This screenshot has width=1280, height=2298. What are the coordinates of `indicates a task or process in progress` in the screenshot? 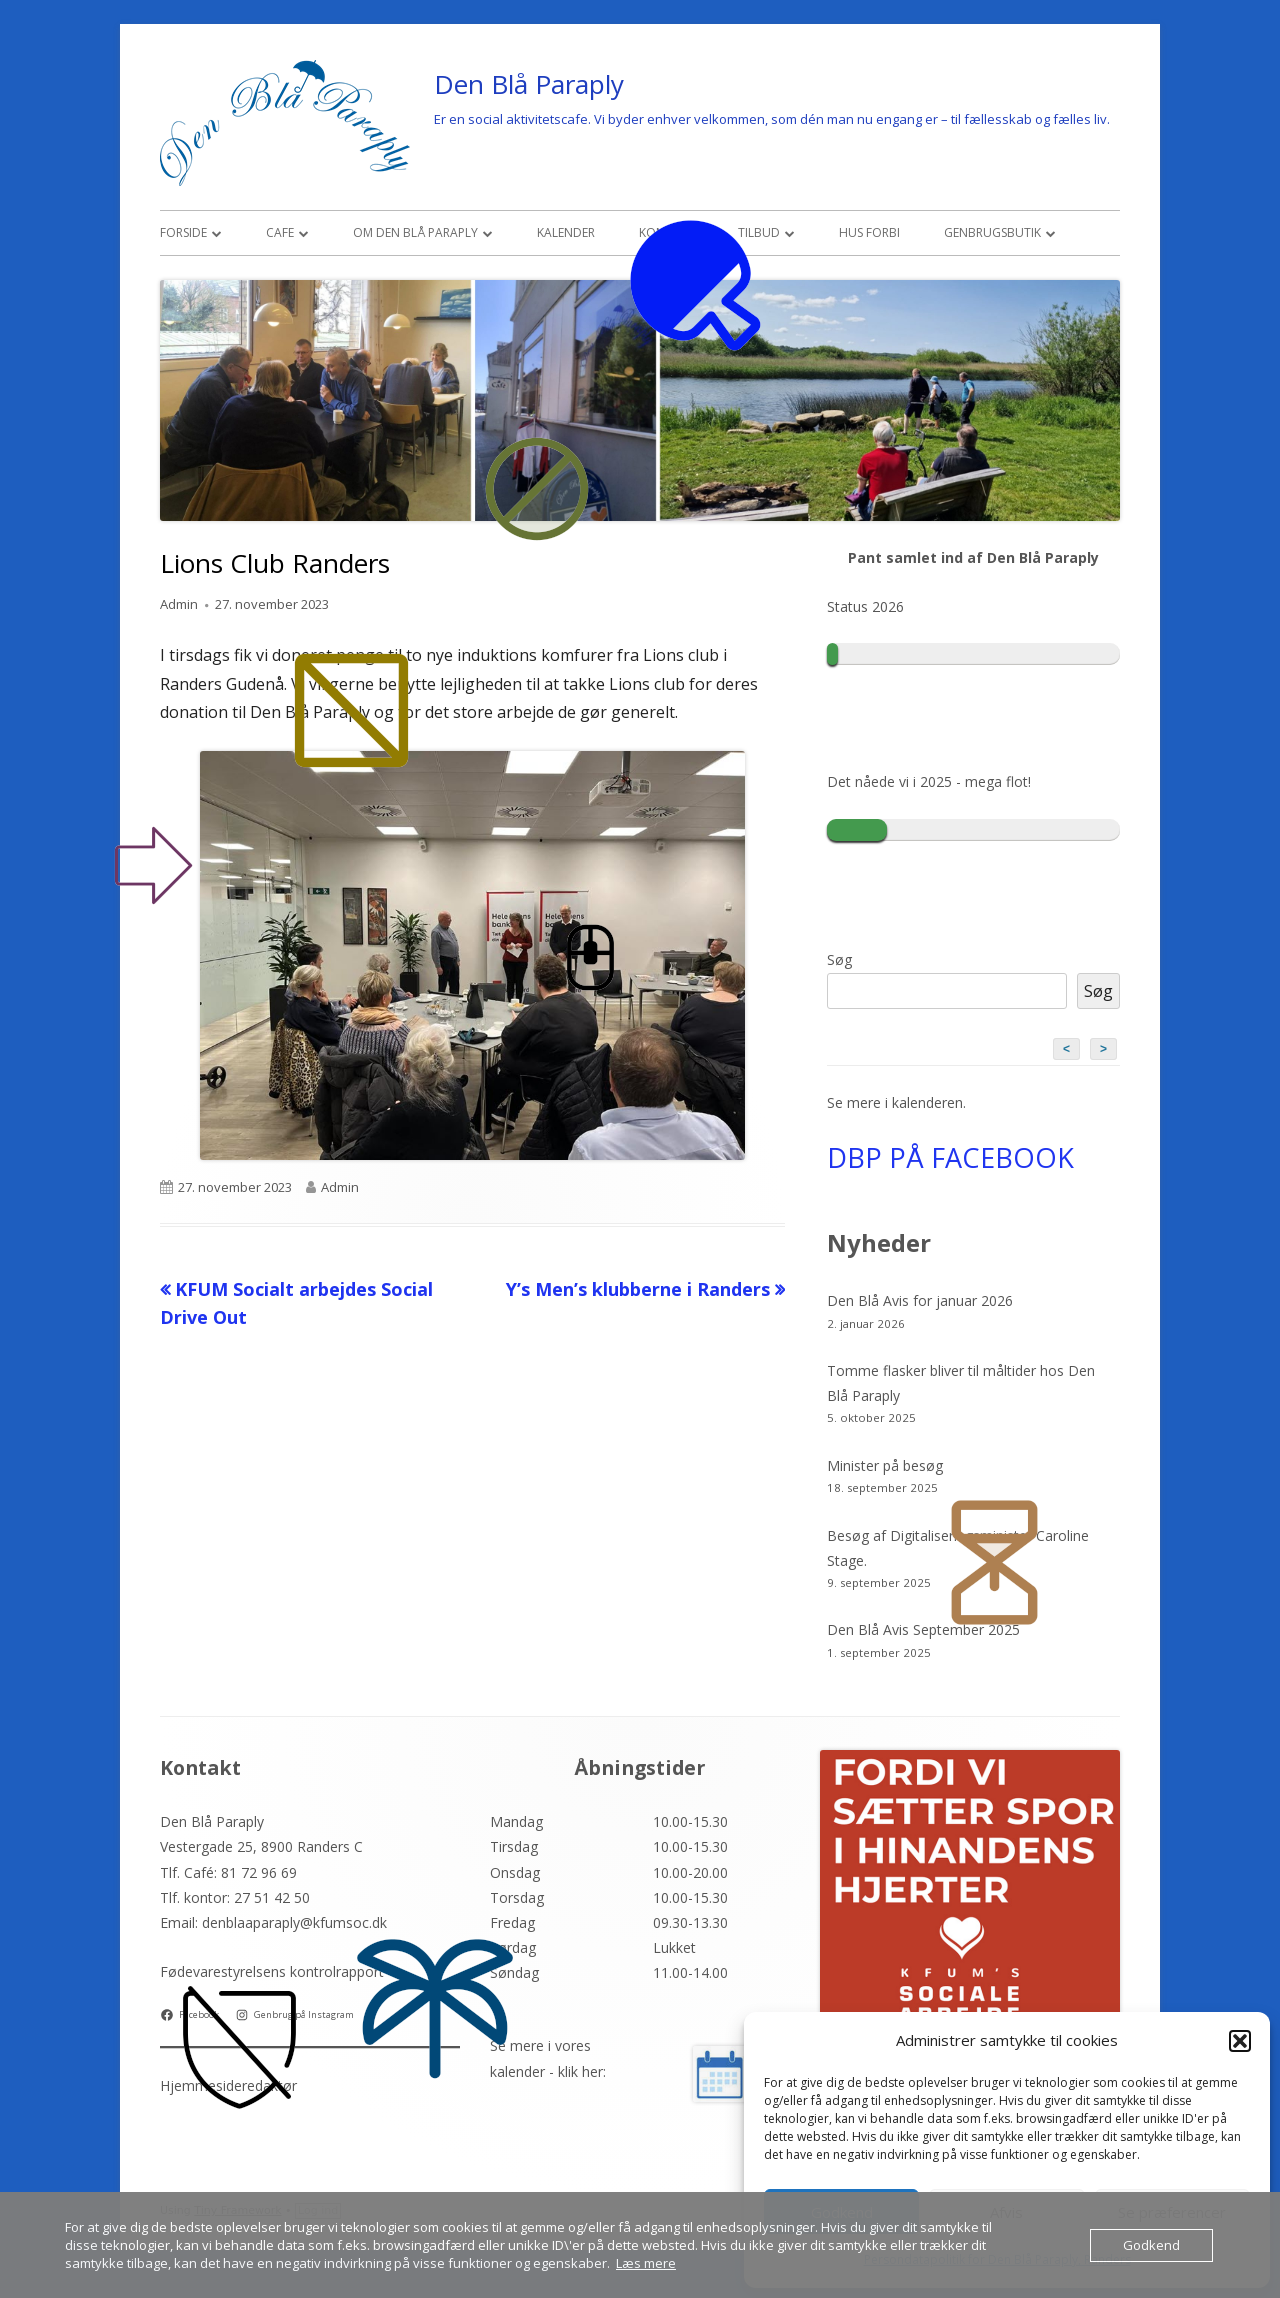 It's located at (994, 1562).